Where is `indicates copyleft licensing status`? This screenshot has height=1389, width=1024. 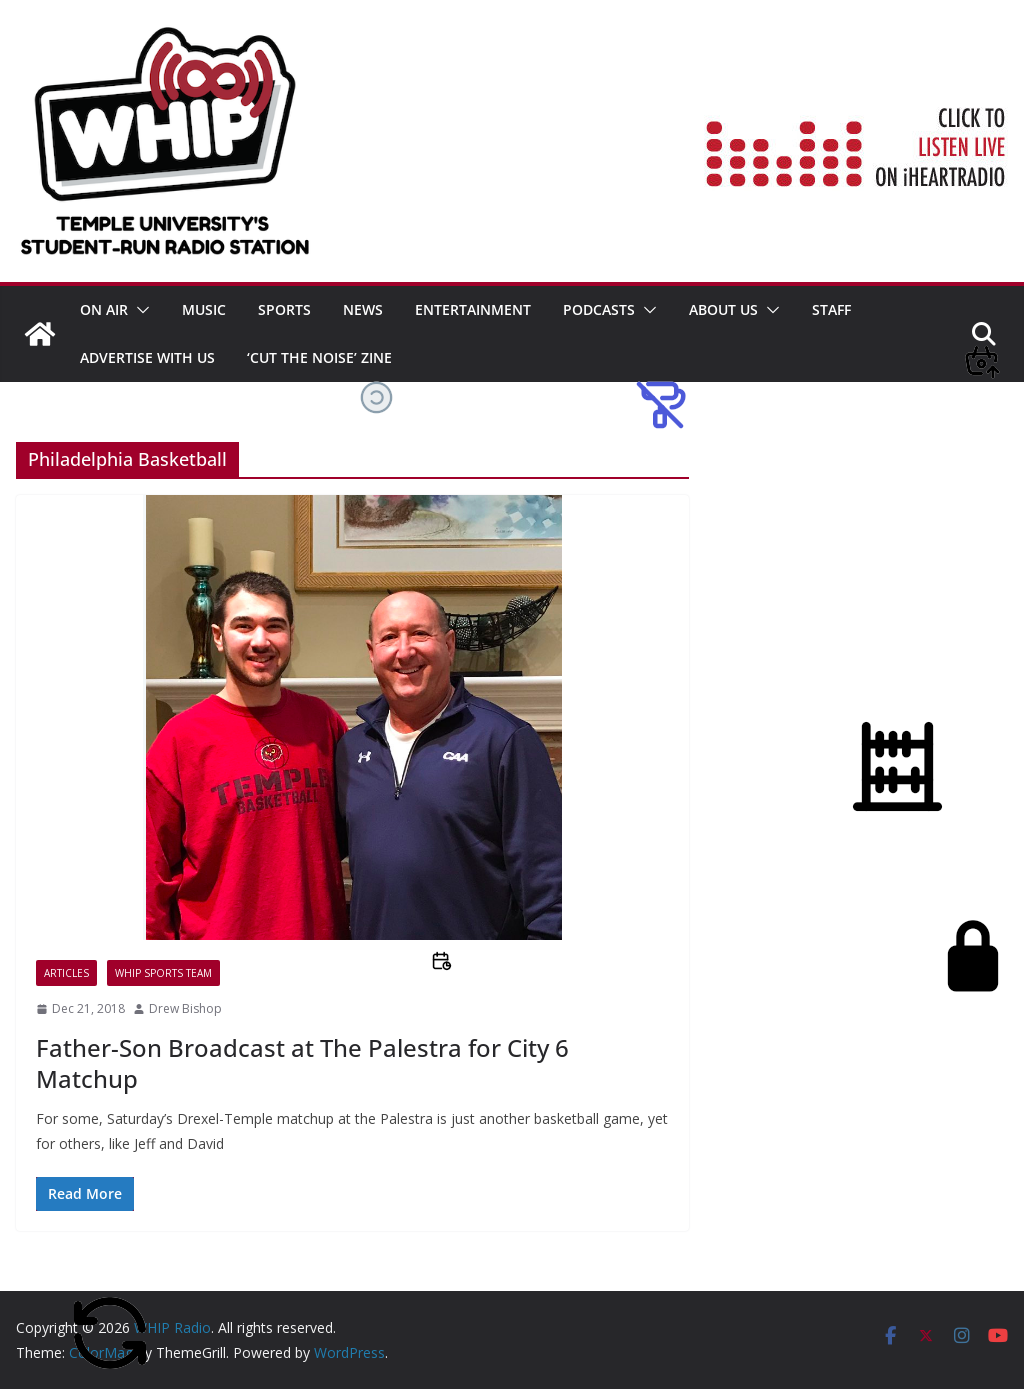
indicates copyleft licensing status is located at coordinates (376, 397).